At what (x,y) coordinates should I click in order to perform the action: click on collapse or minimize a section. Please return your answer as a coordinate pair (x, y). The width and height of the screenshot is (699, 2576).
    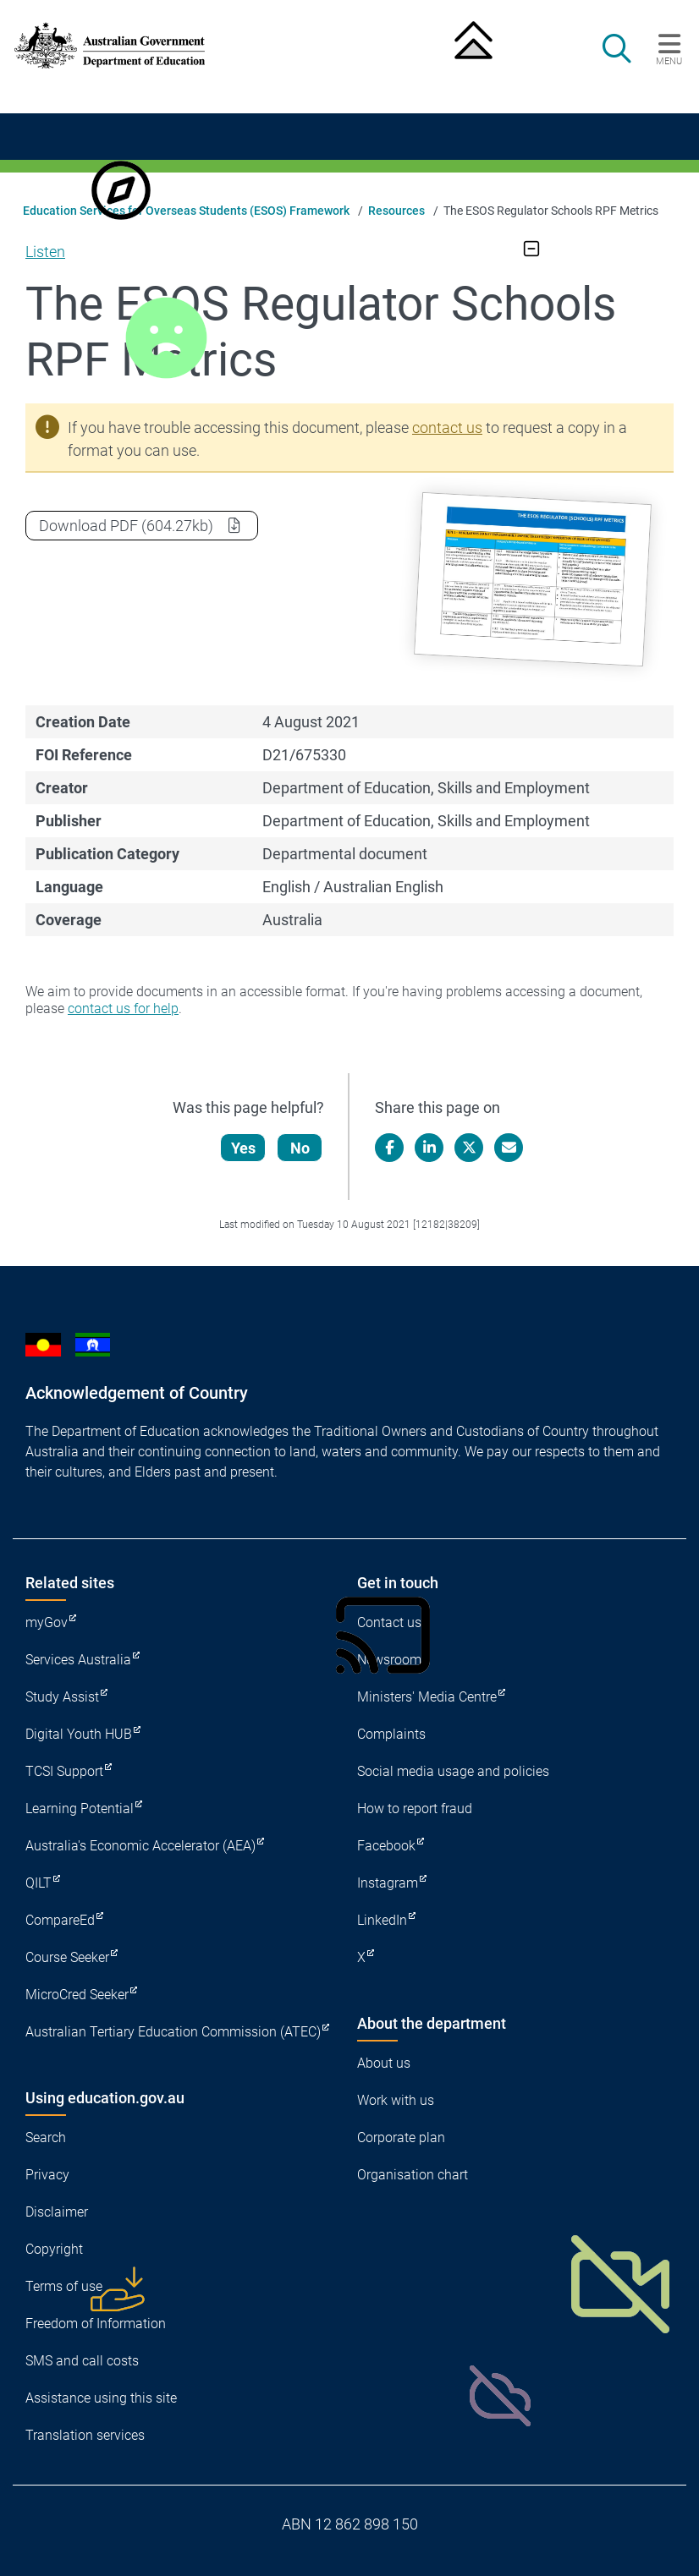
    Looking at the image, I should click on (531, 249).